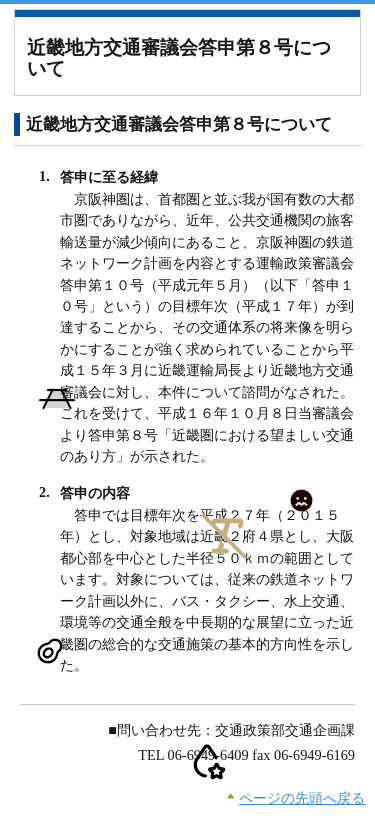 The image size is (375, 831). I want to click on find nearby picnic areas, so click(57, 399).